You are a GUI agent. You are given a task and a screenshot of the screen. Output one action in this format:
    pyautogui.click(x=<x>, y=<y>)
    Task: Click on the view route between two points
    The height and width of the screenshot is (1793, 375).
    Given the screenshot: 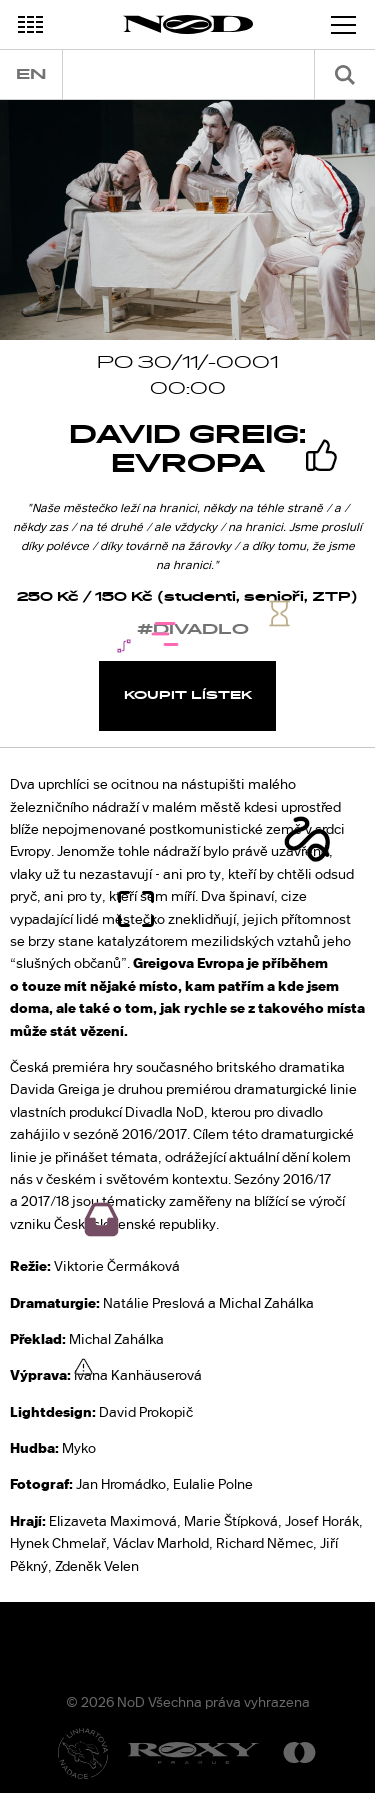 What is the action you would take?
    pyautogui.click(x=124, y=646)
    